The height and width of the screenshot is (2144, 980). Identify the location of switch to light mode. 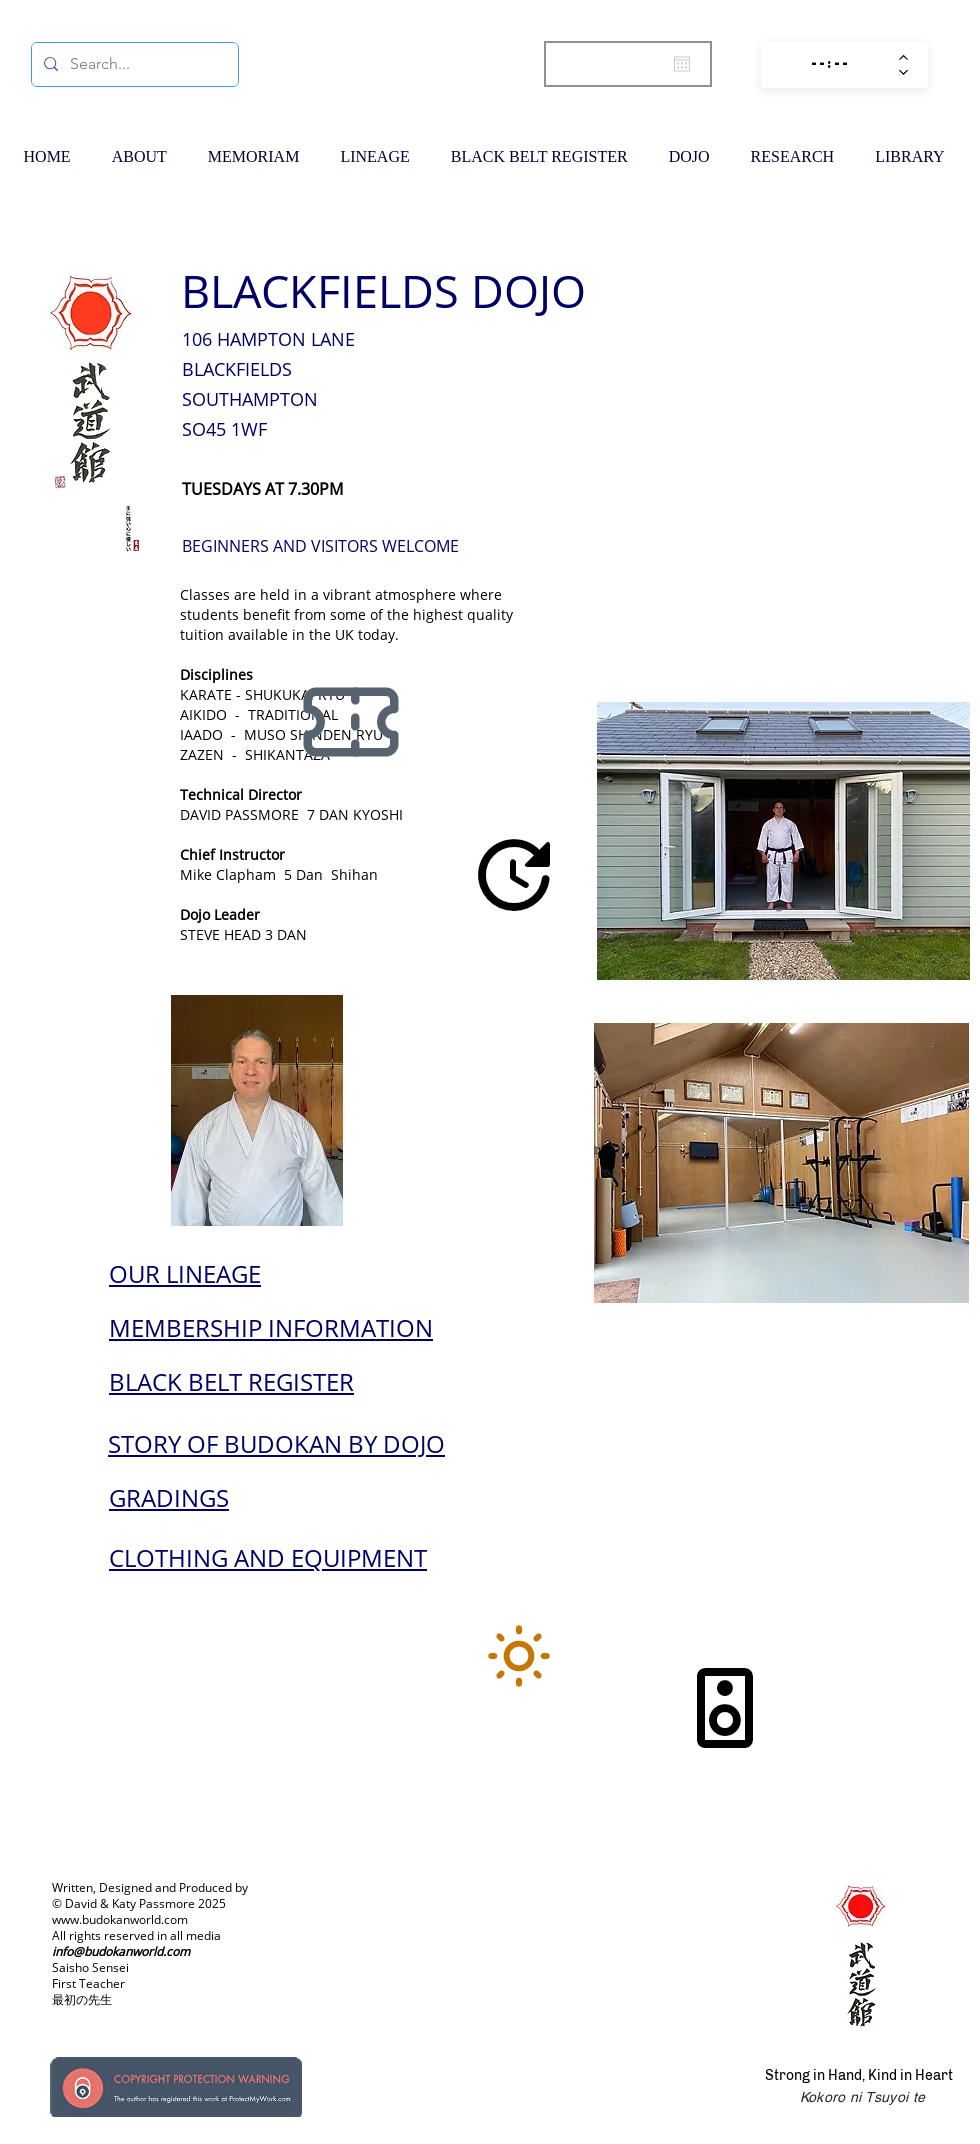
(519, 1656).